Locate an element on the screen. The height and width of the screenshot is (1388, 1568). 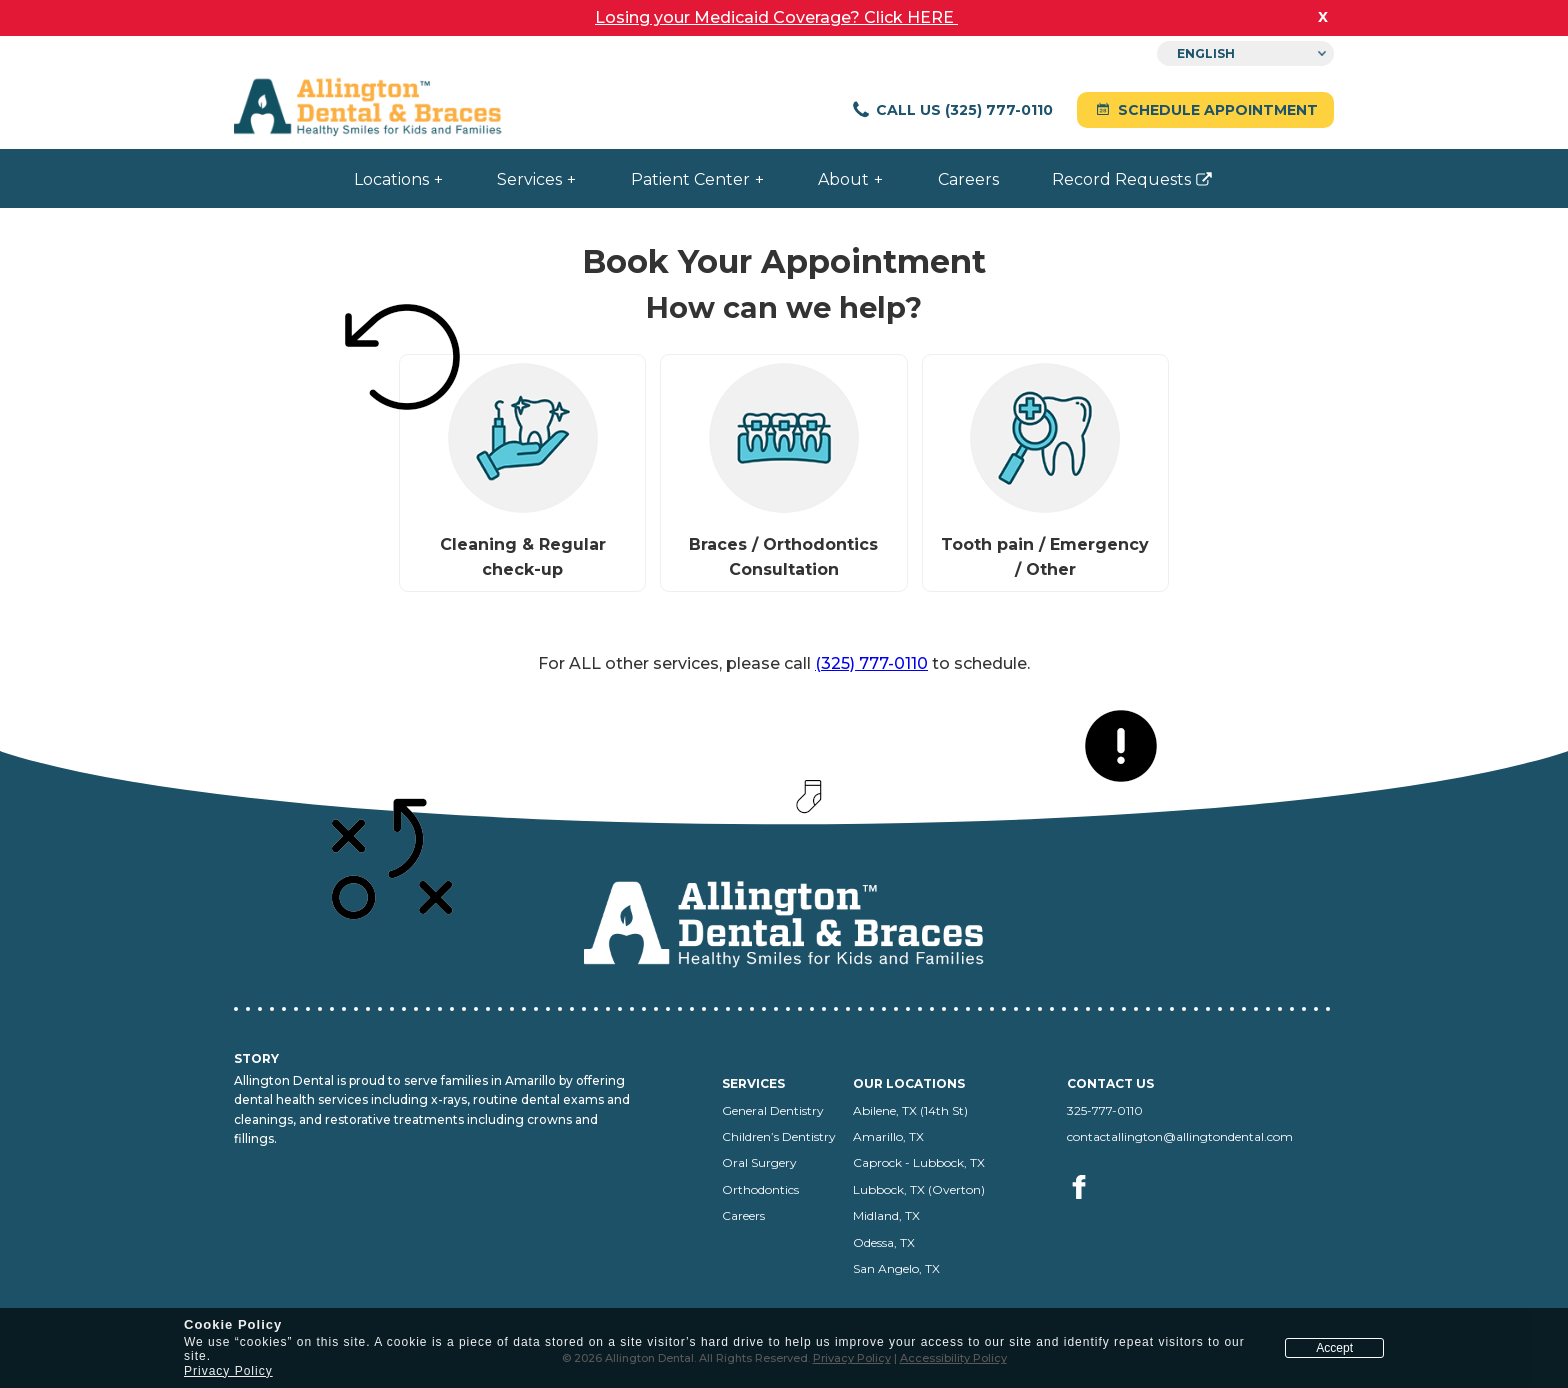
indicates an error or warning state is located at coordinates (1121, 746).